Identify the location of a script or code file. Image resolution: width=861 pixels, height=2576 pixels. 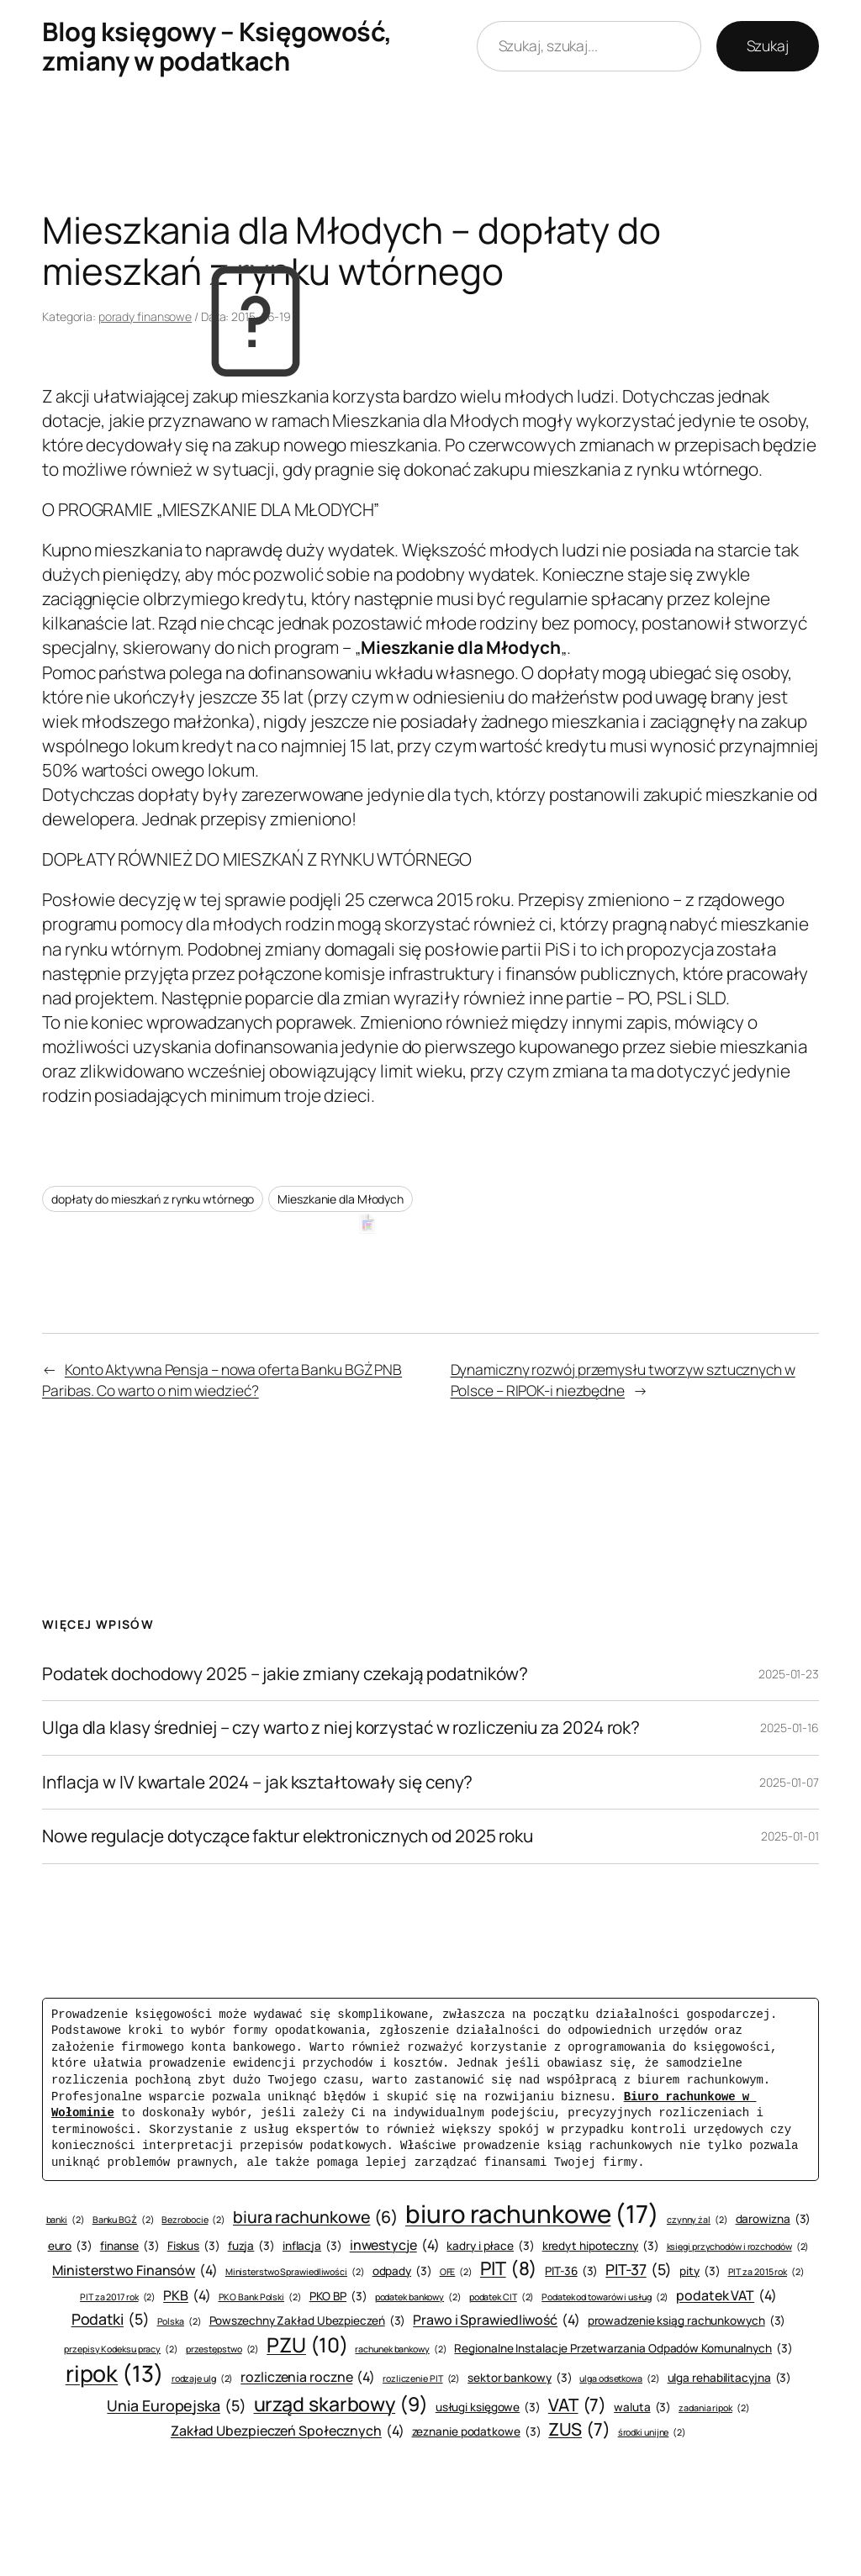
(367, 1224).